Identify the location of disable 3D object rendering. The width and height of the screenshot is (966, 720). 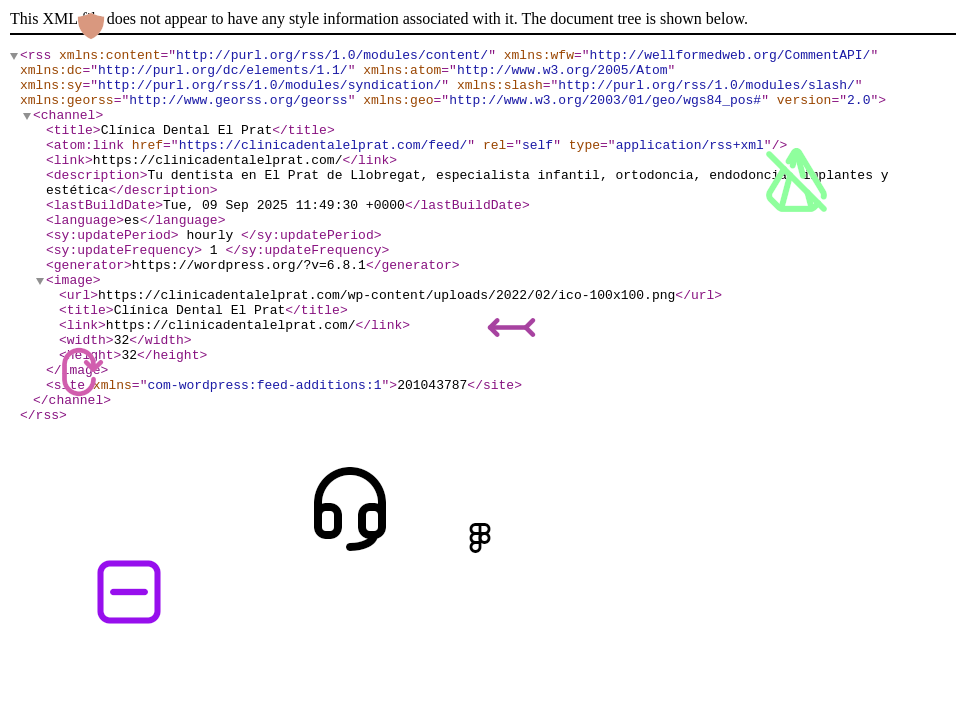
(796, 181).